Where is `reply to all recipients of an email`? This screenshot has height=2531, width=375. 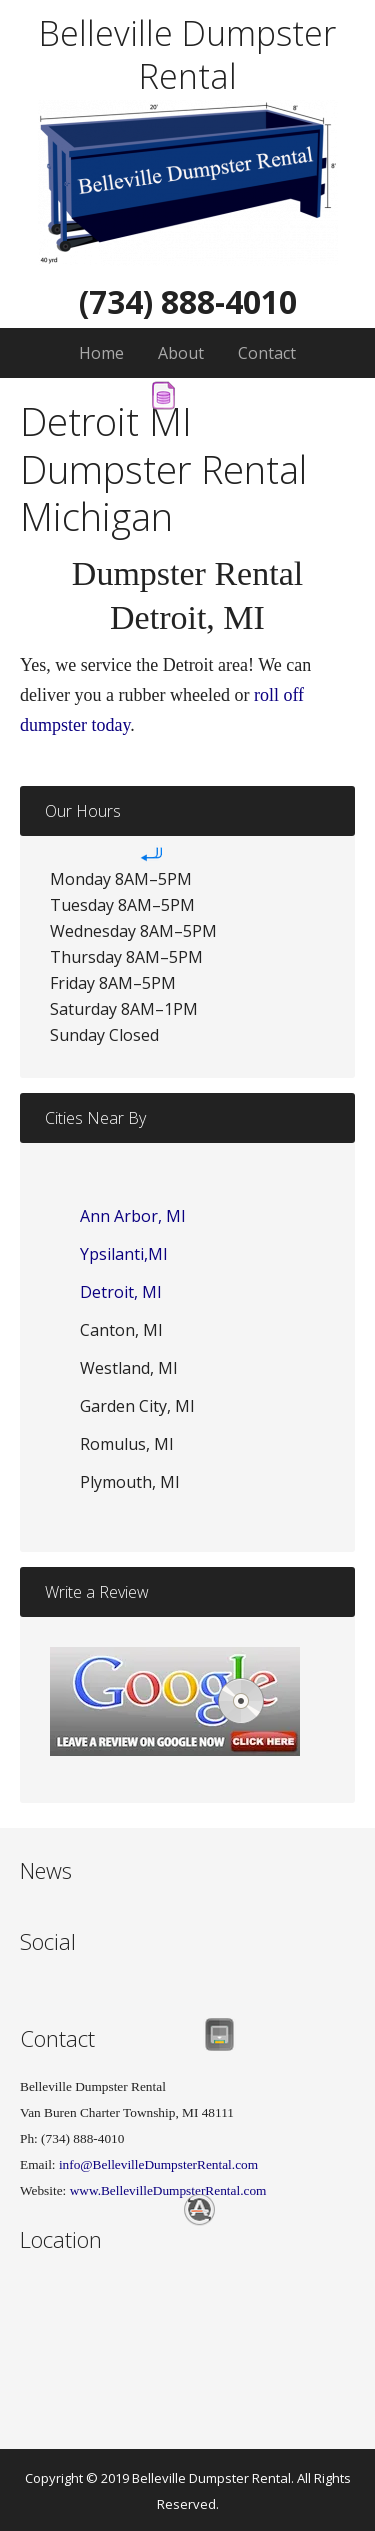
reply to all recipients of an email is located at coordinates (151, 853).